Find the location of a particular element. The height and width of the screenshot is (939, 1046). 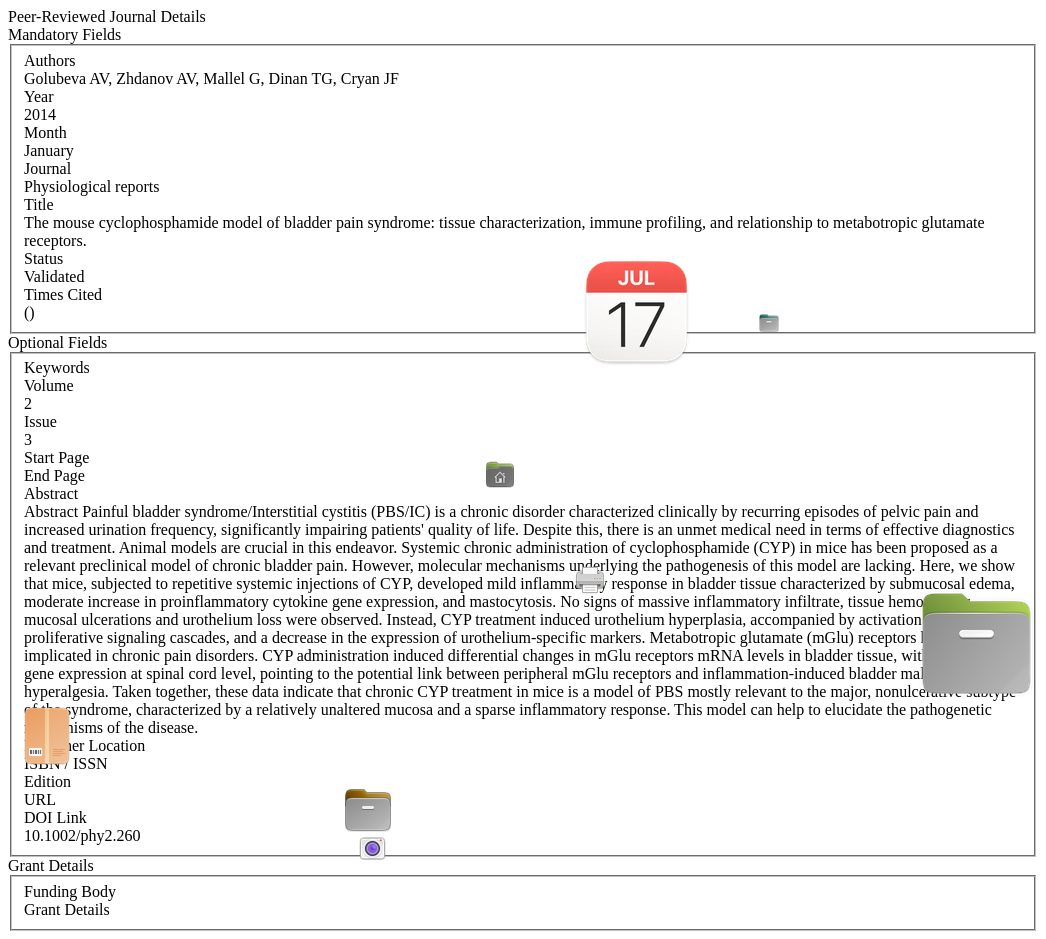

open the file manager application is located at coordinates (769, 323).